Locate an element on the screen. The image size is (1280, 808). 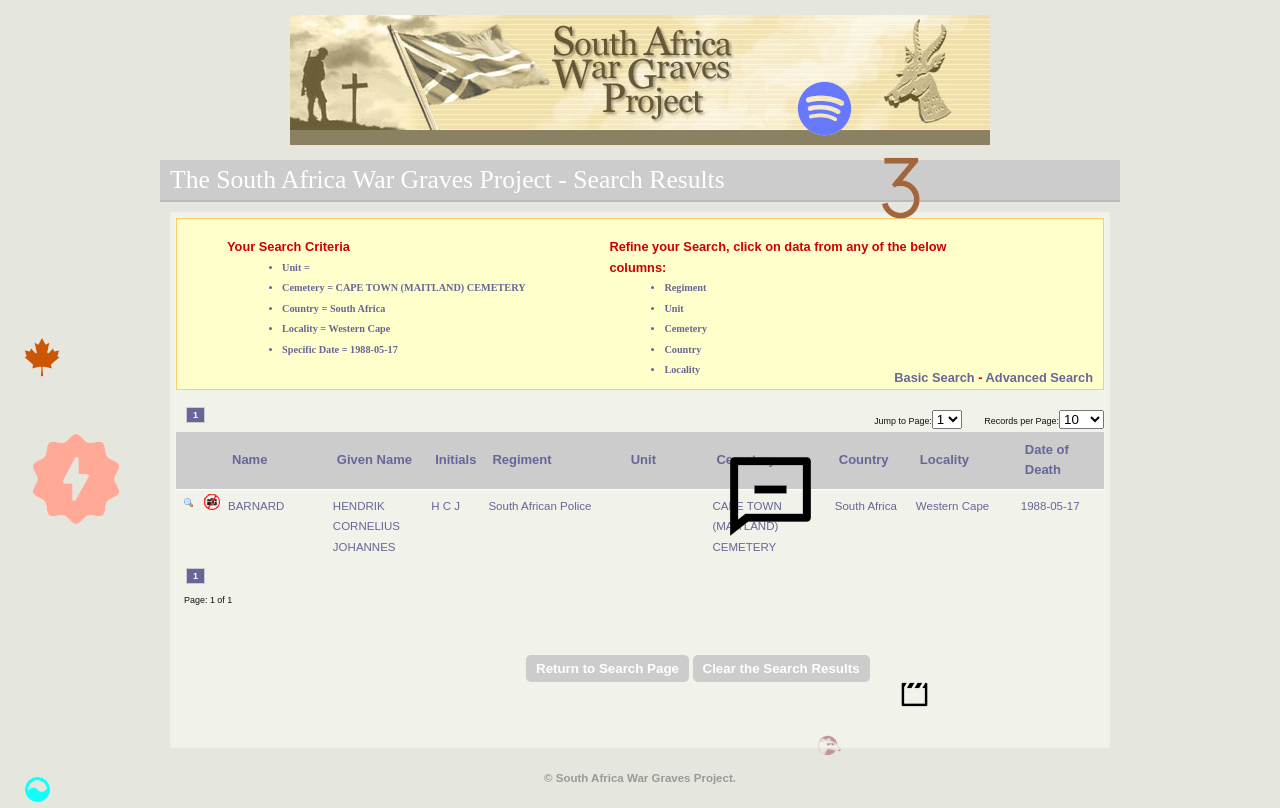
Laravel Horizon dashboard logo is located at coordinates (37, 789).